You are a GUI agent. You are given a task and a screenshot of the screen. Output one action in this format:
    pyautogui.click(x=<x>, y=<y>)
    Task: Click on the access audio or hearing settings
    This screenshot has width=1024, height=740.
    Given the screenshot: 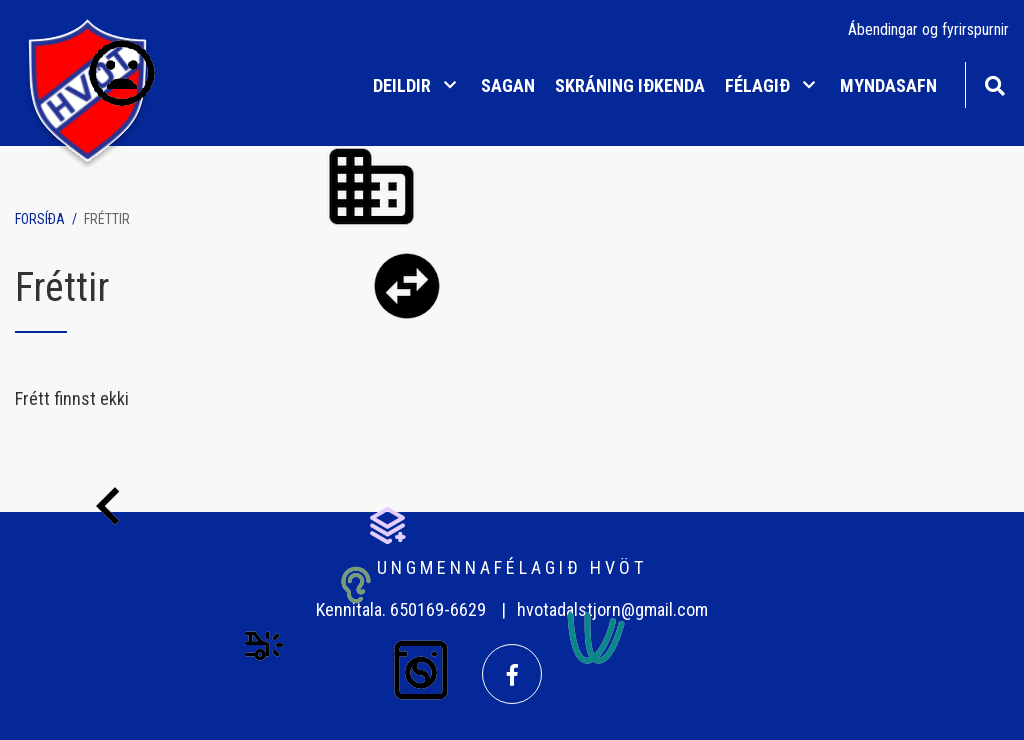 What is the action you would take?
    pyautogui.click(x=356, y=585)
    